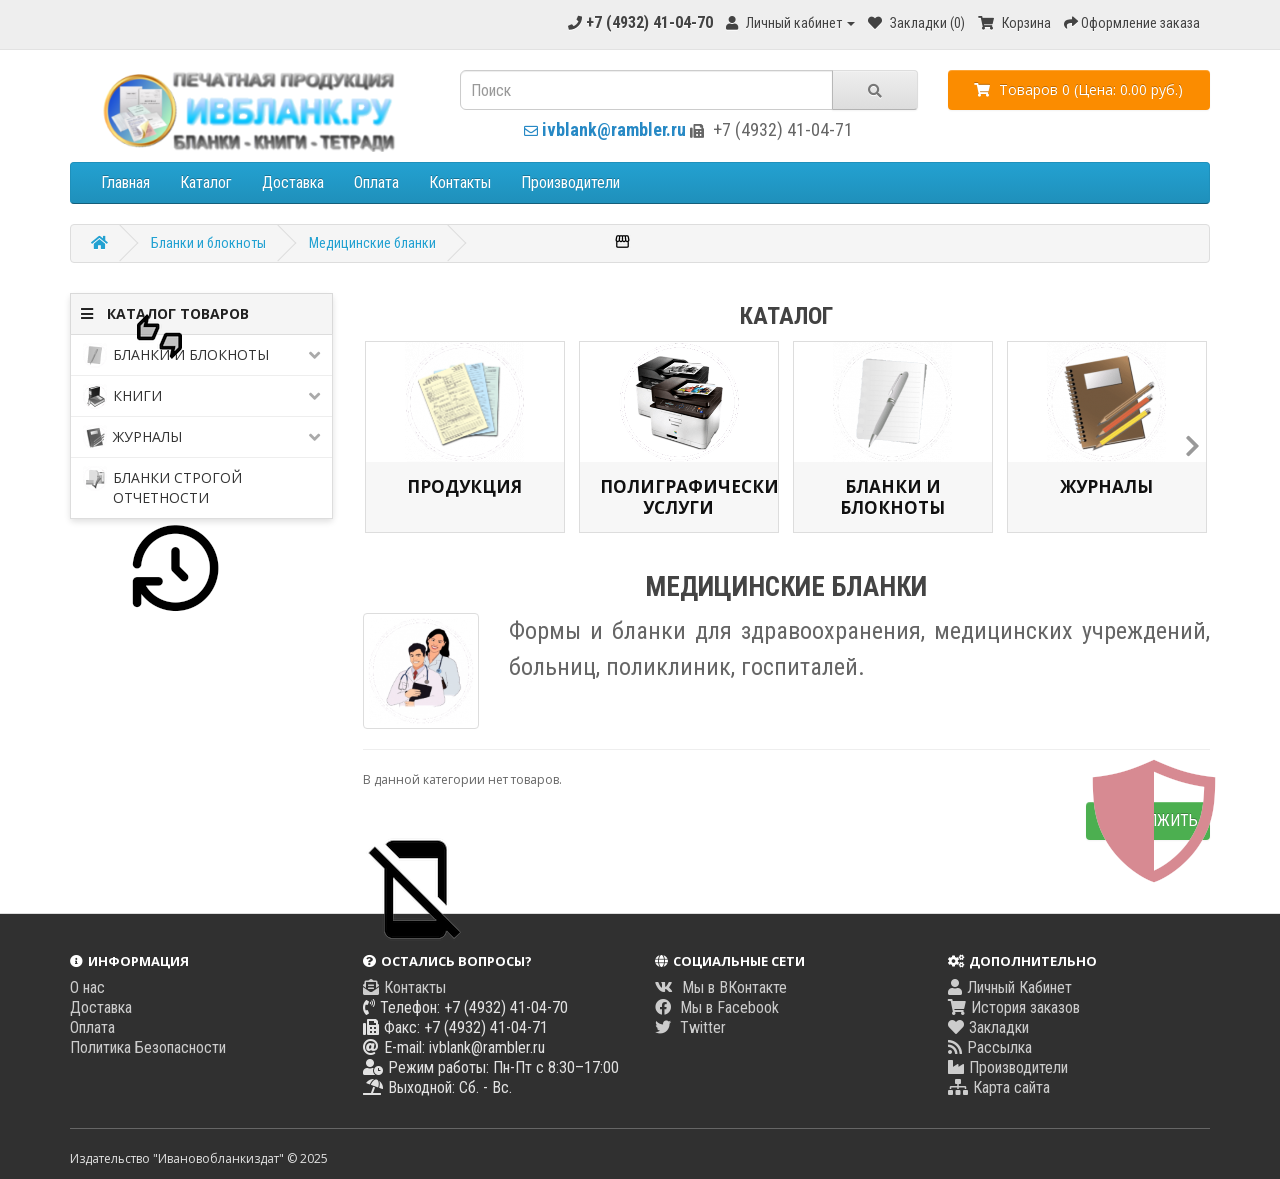  I want to click on view activity history, so click(175, 568).